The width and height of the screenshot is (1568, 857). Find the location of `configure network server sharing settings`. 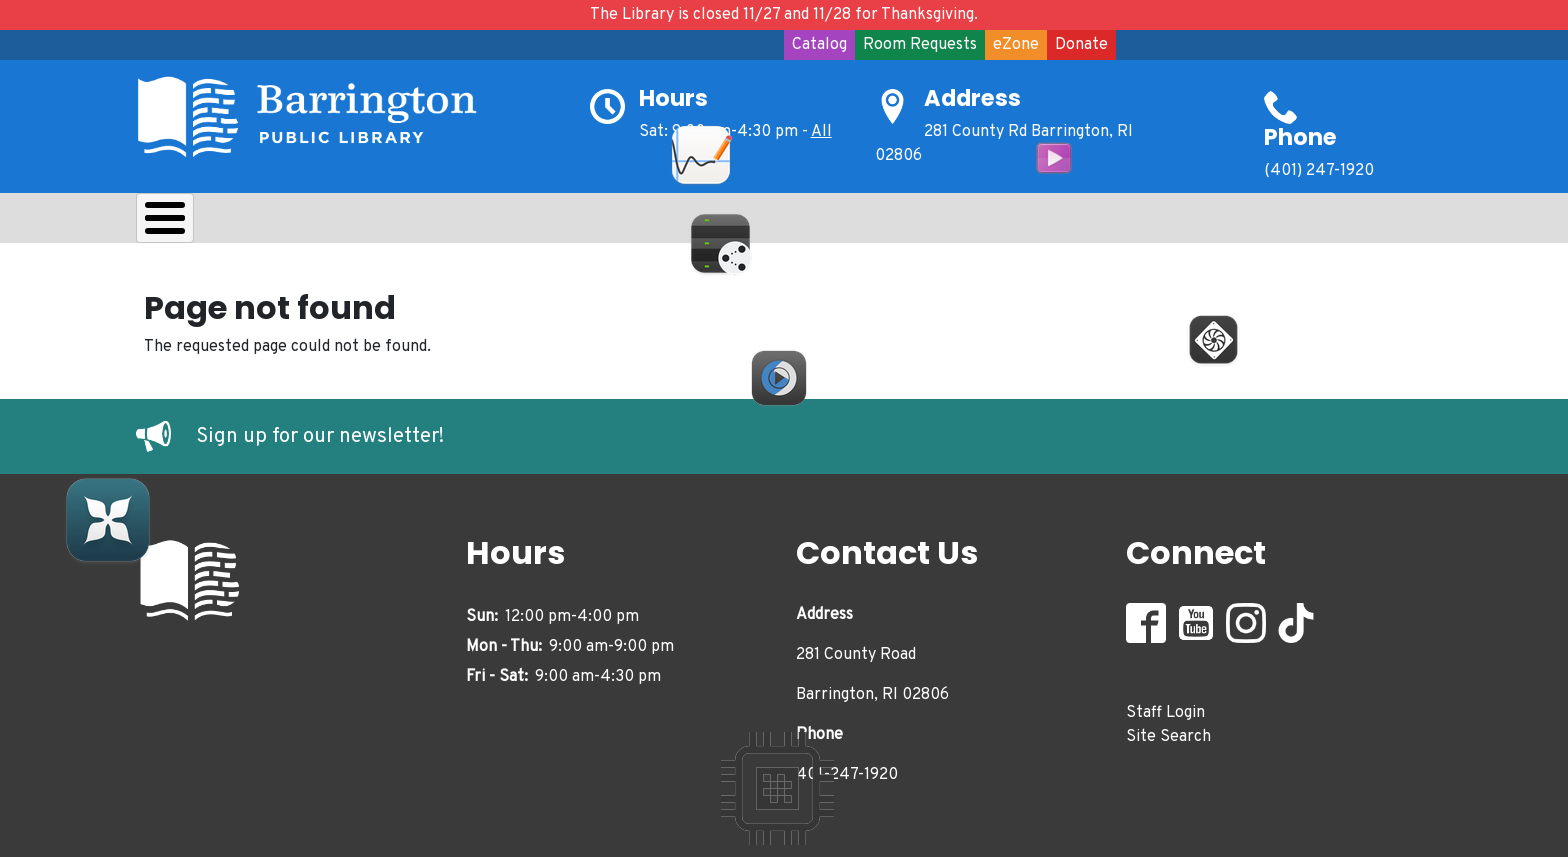

configure network server sharing settings is located at coordinates (720, 243).